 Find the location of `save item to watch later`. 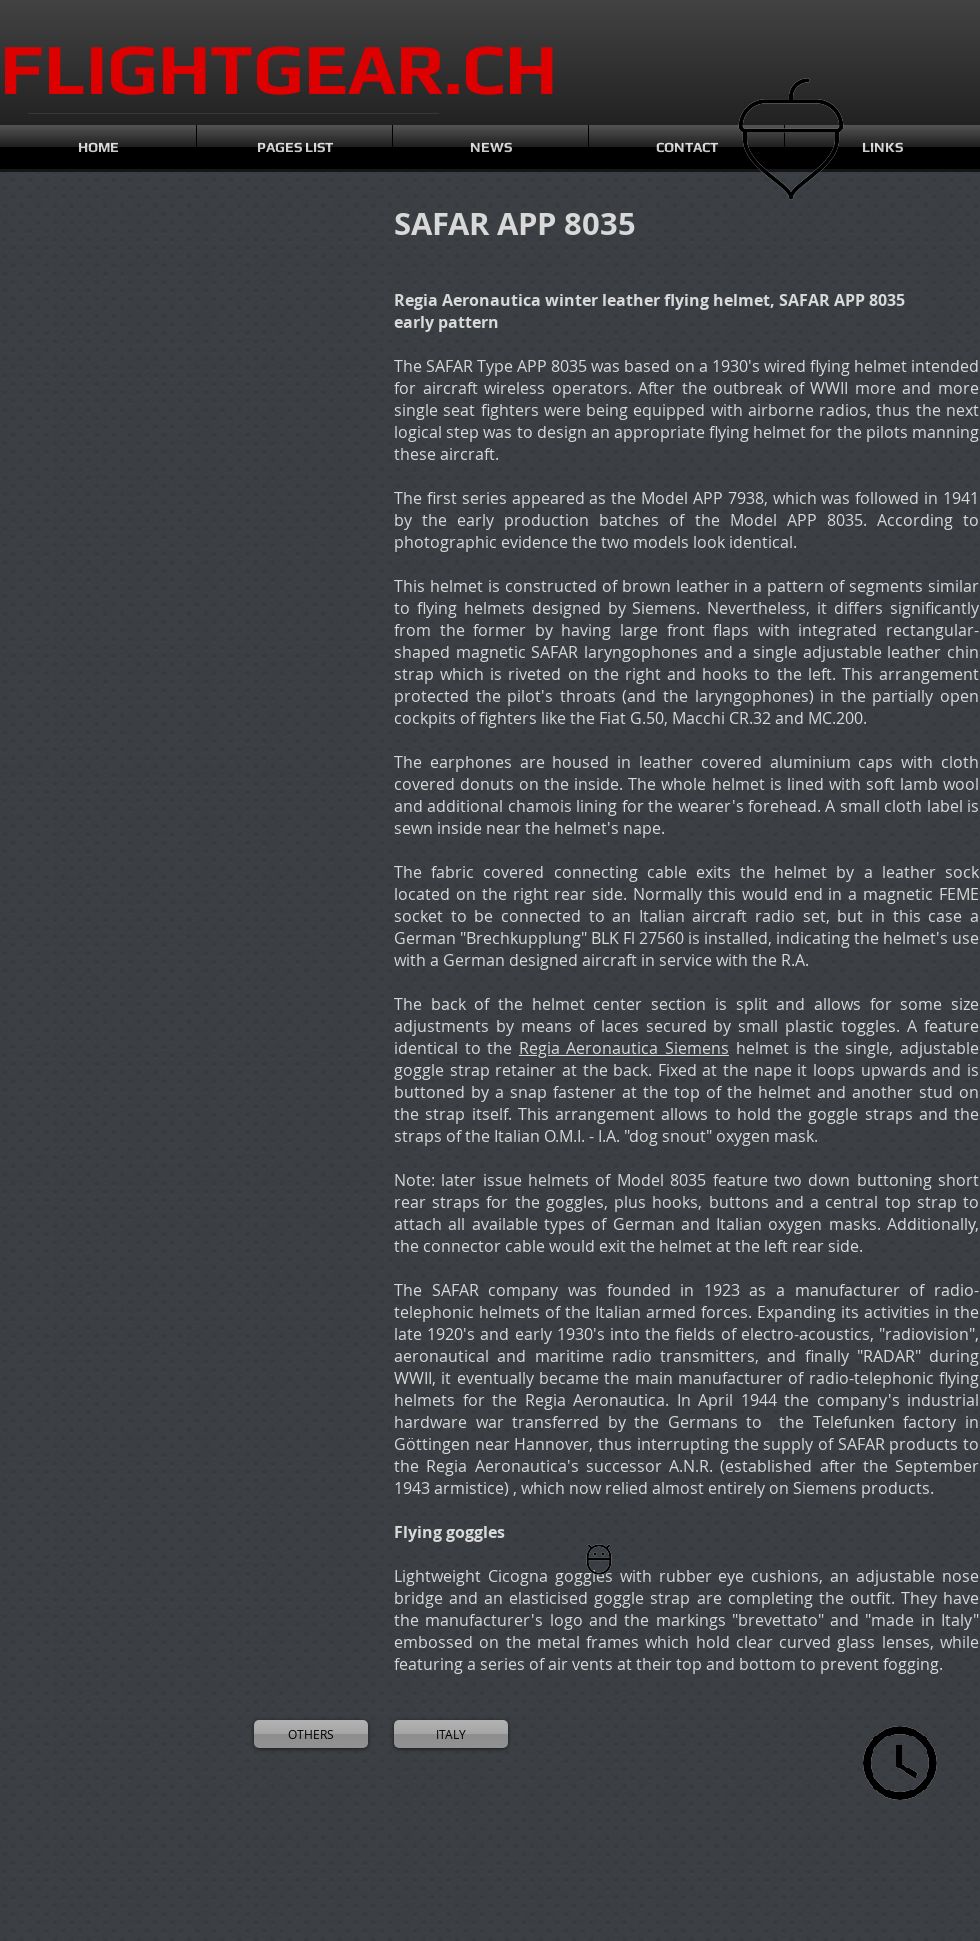

save item to watch later is located at coordinates (900, 1763).